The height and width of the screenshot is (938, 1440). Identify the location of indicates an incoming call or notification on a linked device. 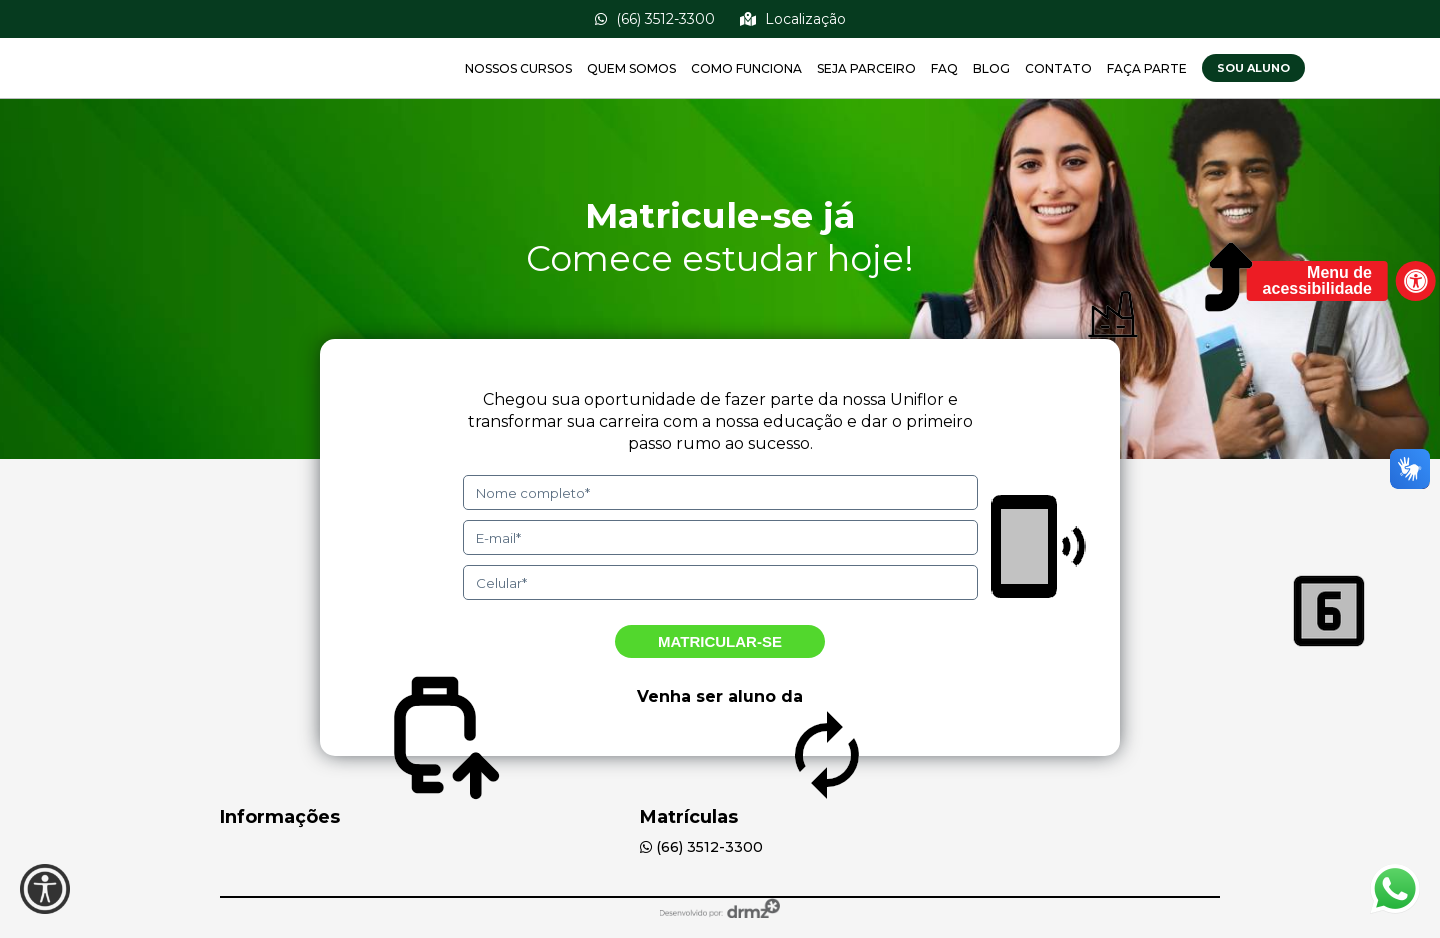
(1038, 546).